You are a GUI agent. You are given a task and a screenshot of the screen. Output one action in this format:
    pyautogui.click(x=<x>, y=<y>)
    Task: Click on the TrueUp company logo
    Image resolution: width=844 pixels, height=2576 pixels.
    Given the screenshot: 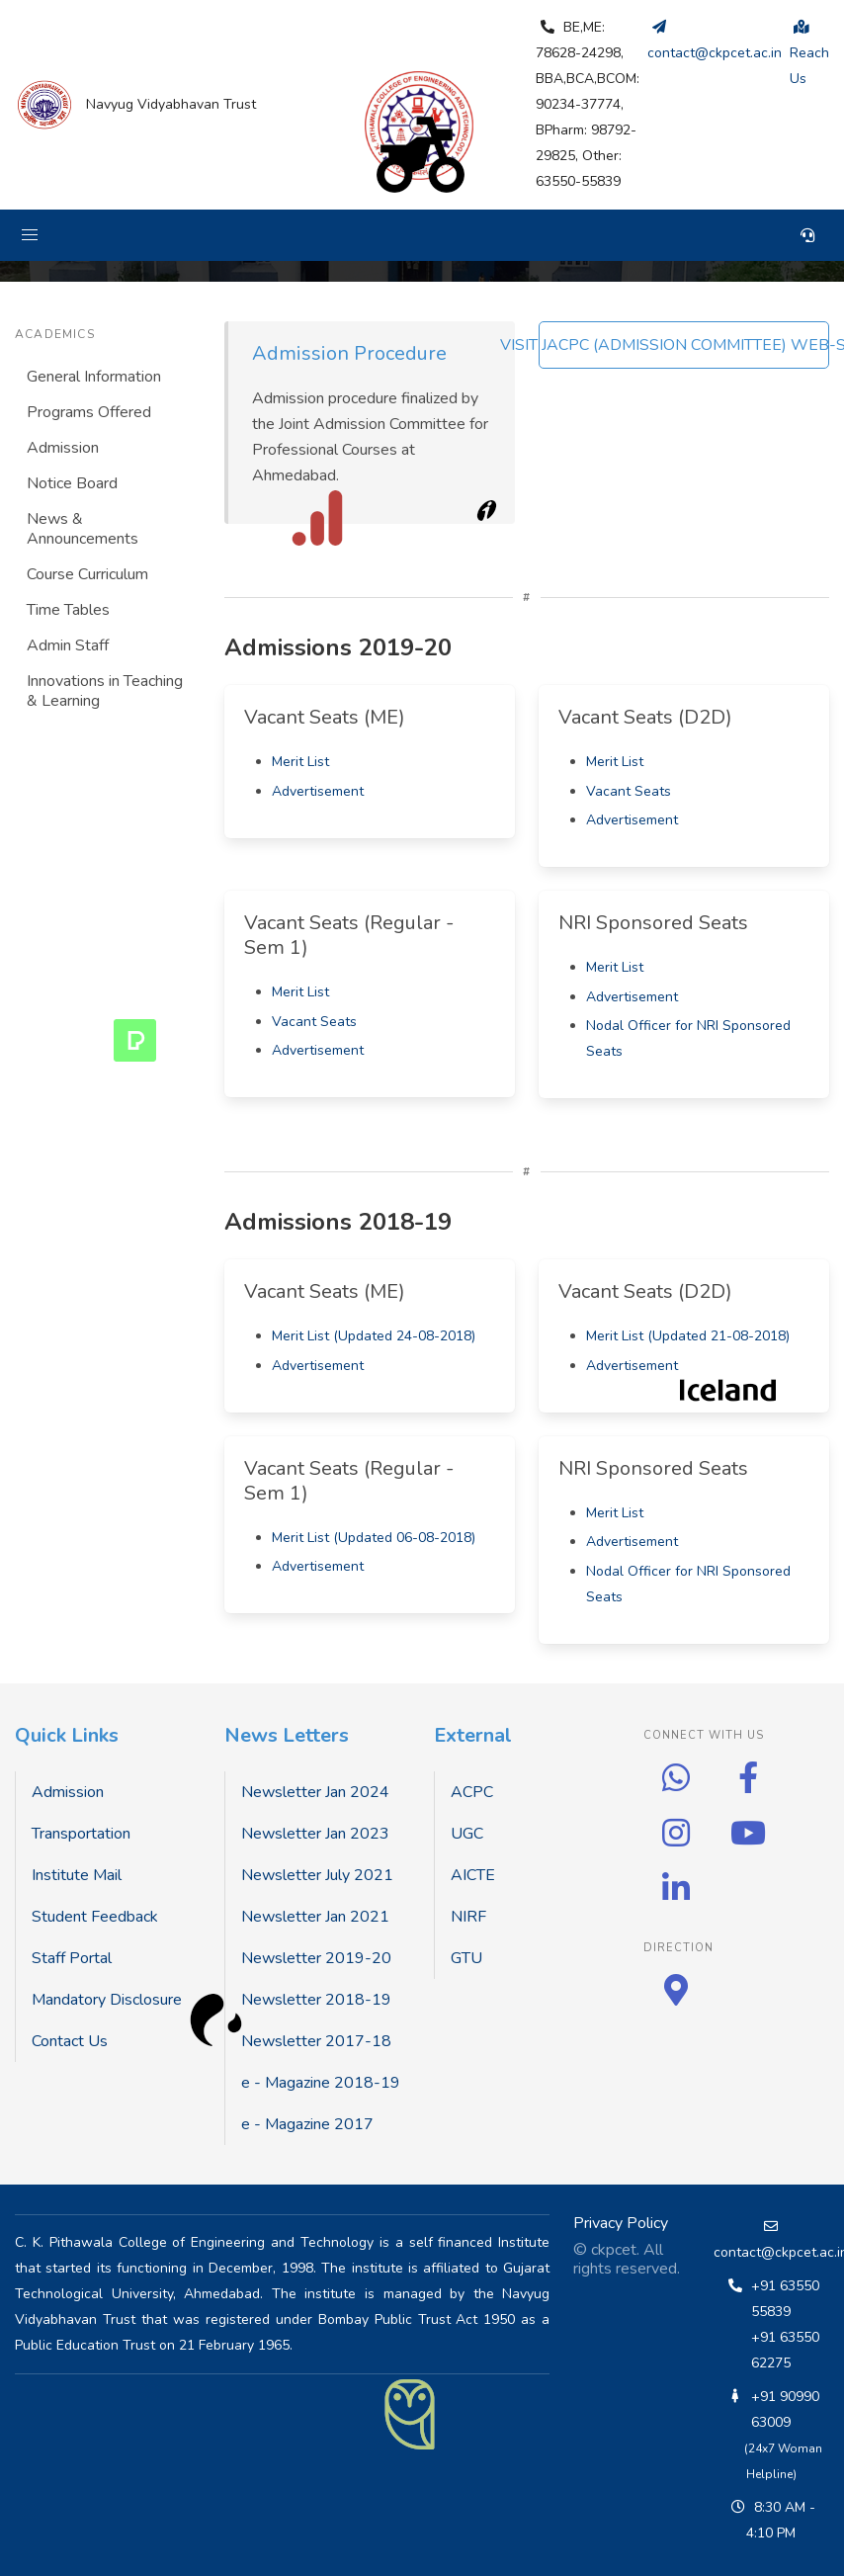 What is the action you would take?
    pyautogui.click(x=409, y=2414)
    